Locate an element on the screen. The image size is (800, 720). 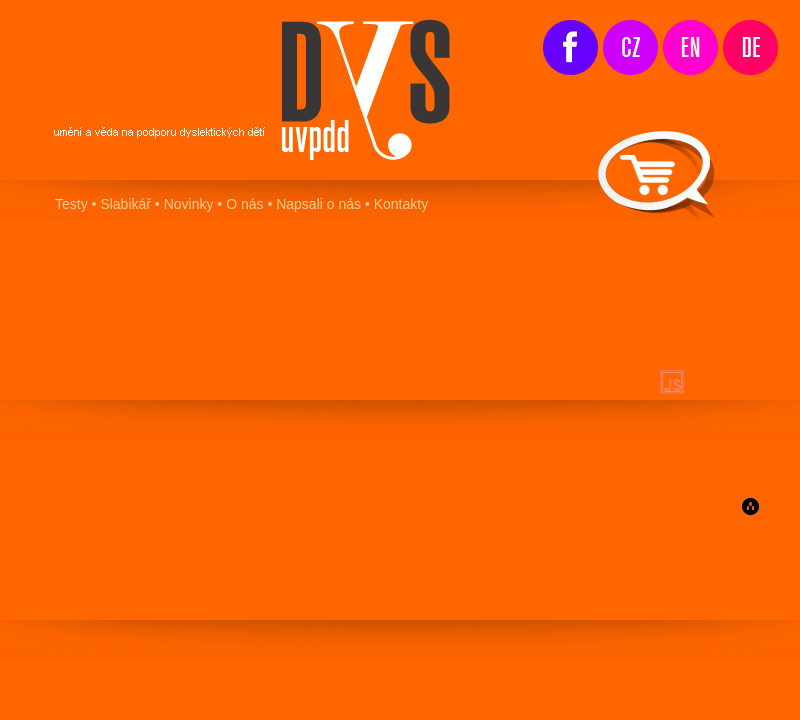
indicates a JavaScript file or code component is located at coordinates (672, 382).